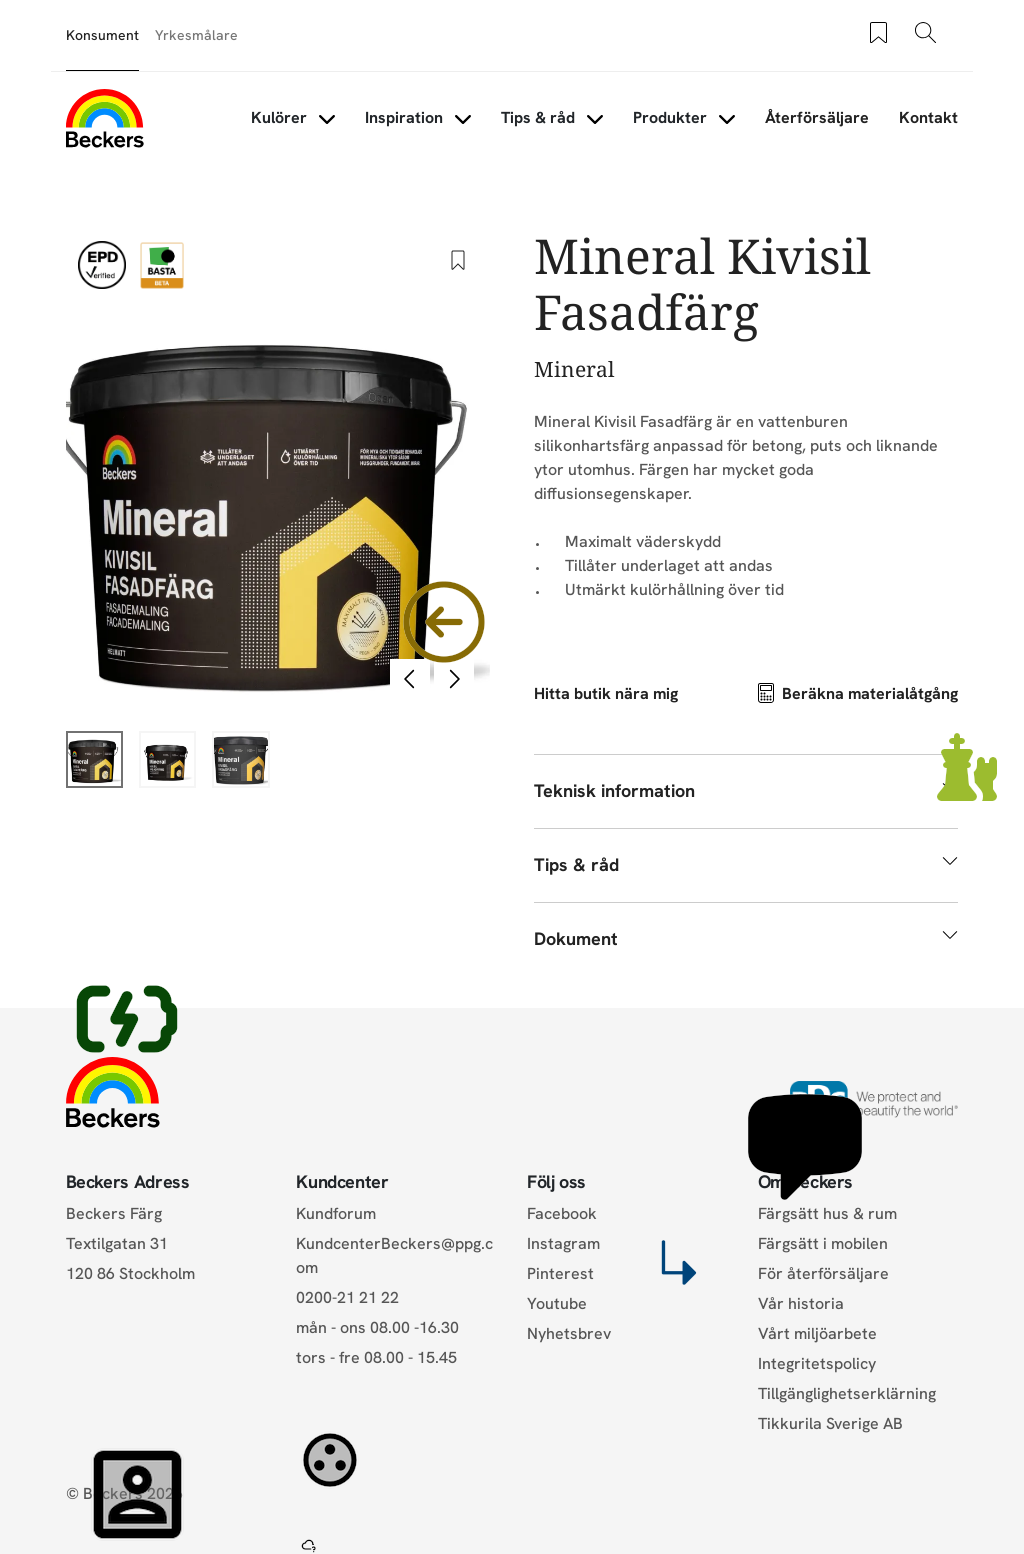 This screenshot has height=1554, width=1024. I want to click on view team or group workspace, so click(330, 1460).